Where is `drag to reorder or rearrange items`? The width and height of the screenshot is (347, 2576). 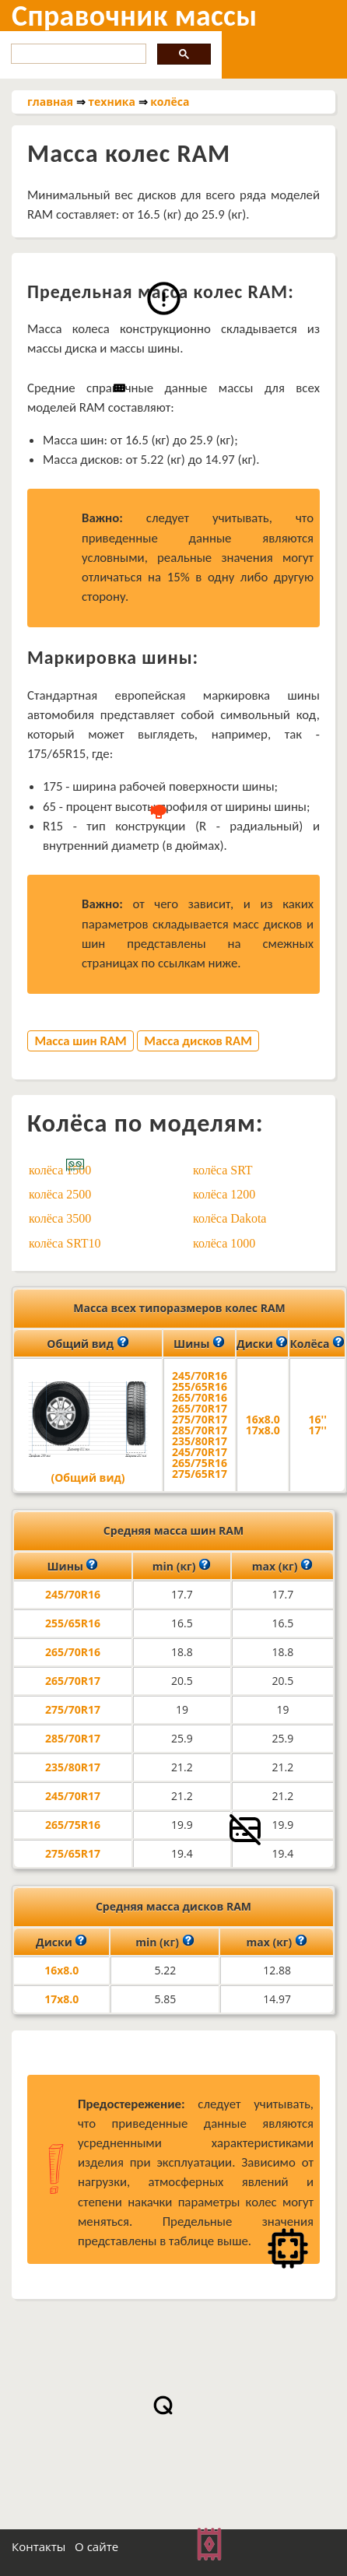 drag to reorder or rearrange items is located at coordinates (119, 388).